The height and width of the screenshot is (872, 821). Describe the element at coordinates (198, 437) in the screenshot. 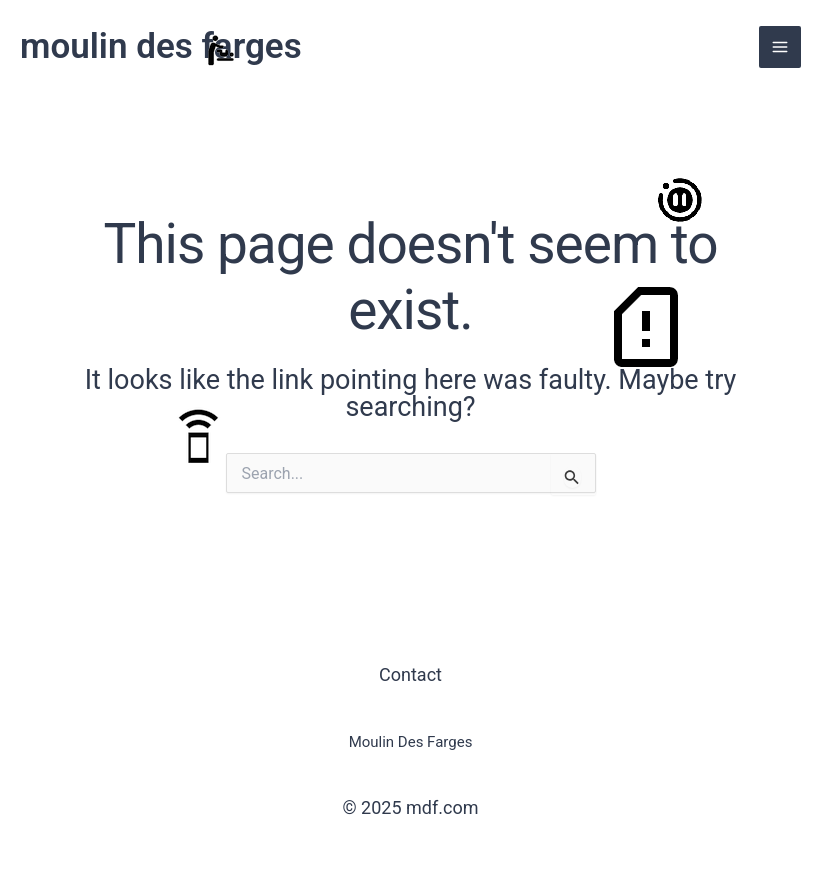

I see `enable speakerphone during a call` at that location.